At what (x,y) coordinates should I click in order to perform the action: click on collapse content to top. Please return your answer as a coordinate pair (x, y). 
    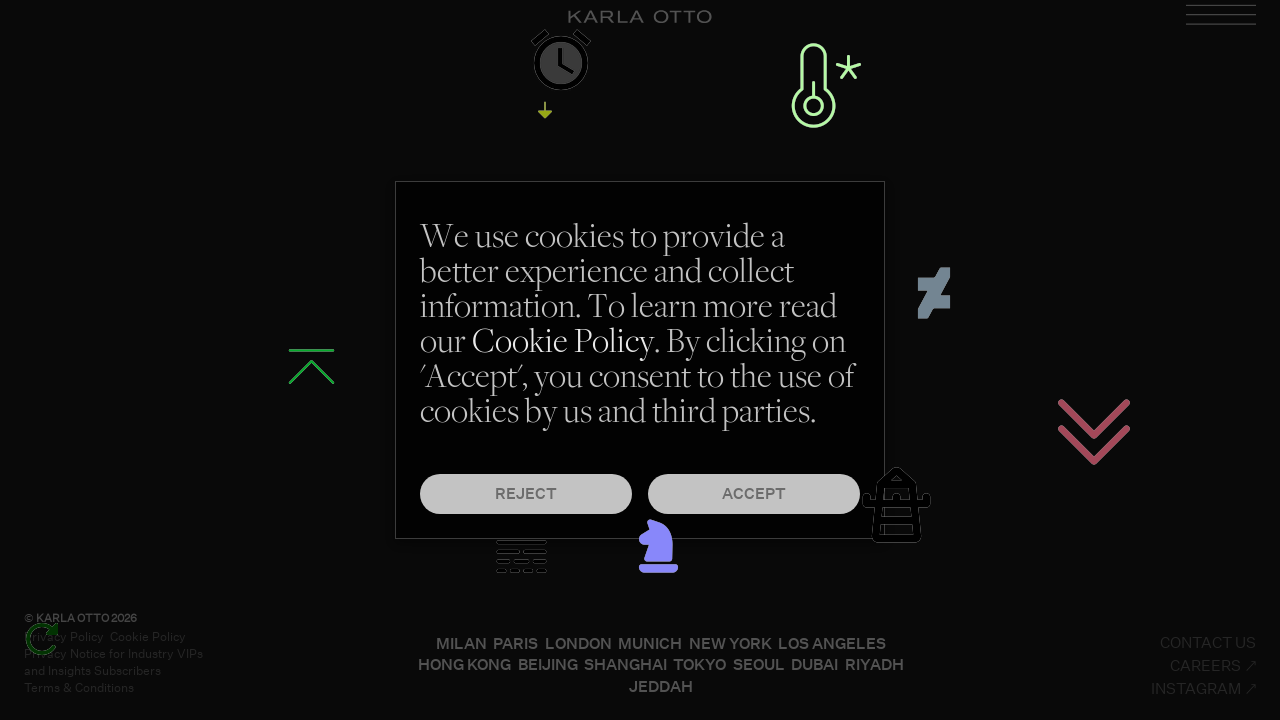
    Looking at the image, I should click on (311, 365).